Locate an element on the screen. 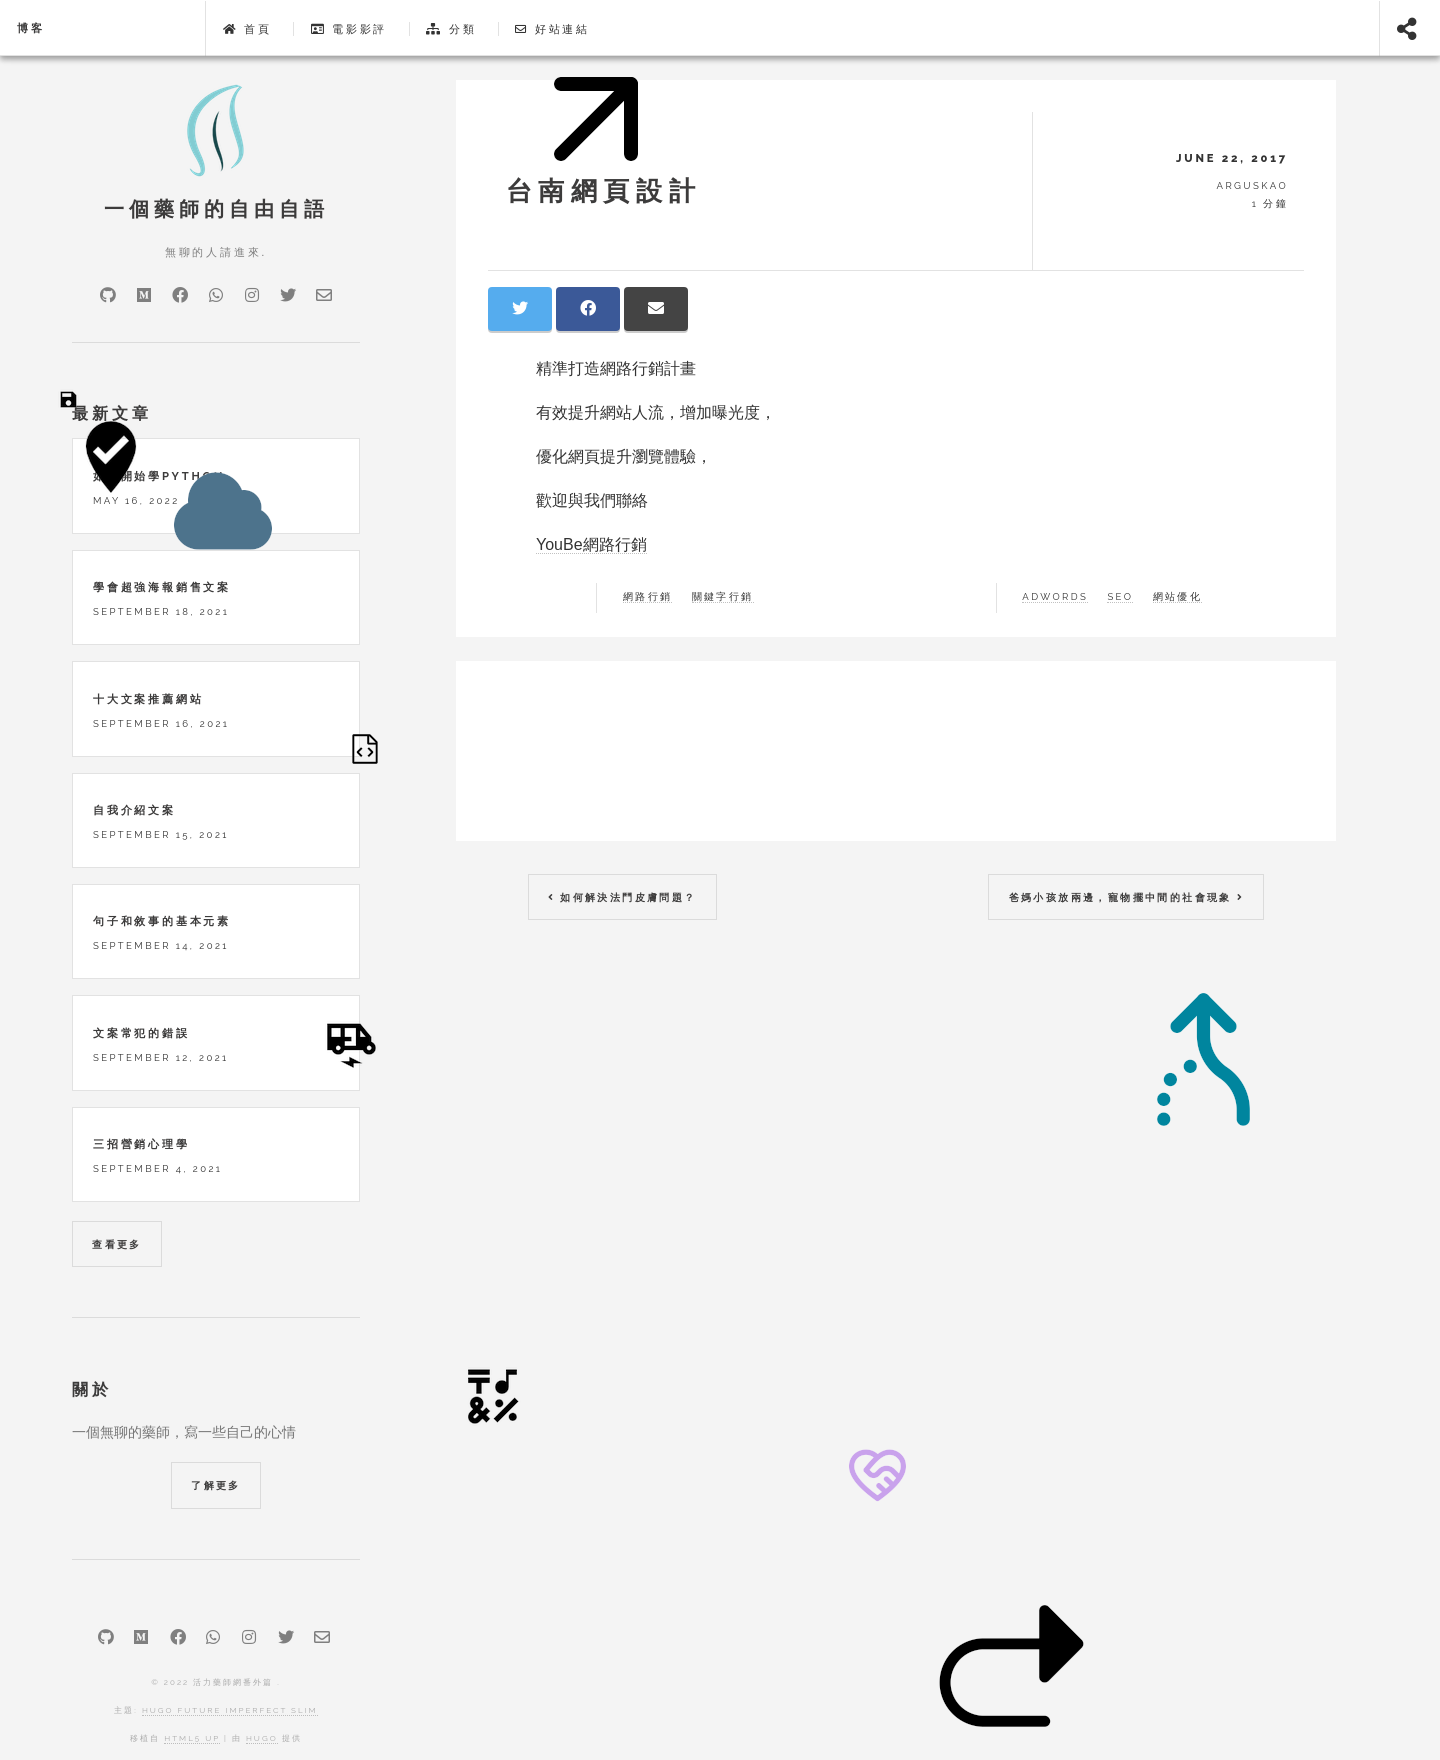 Image resolution: width=1440 pixels, height=1760 pixels. merge content from right side is located at coordinates (1203, 1059).